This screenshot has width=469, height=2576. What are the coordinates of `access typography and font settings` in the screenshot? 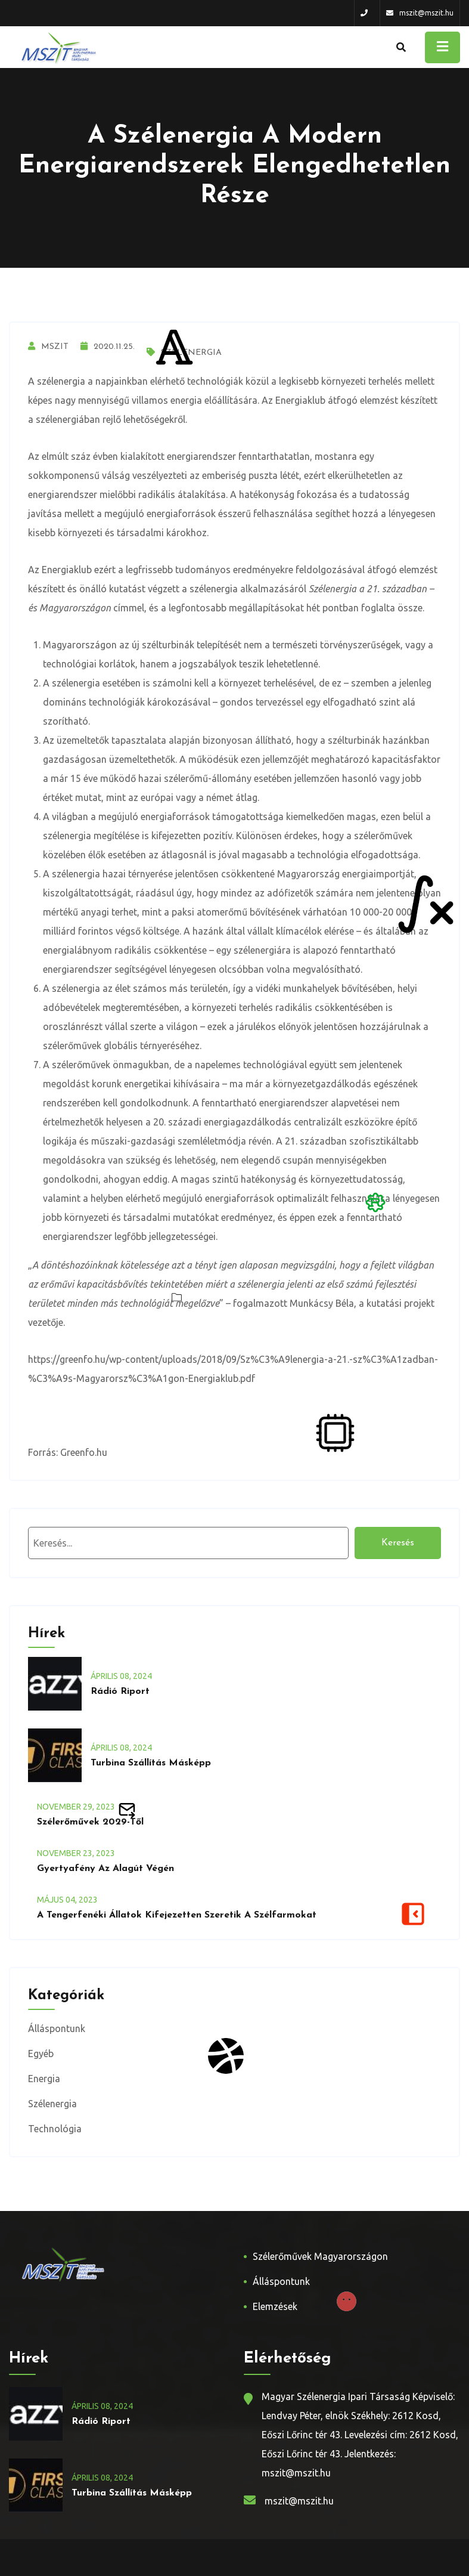 It's located at (173, 347).